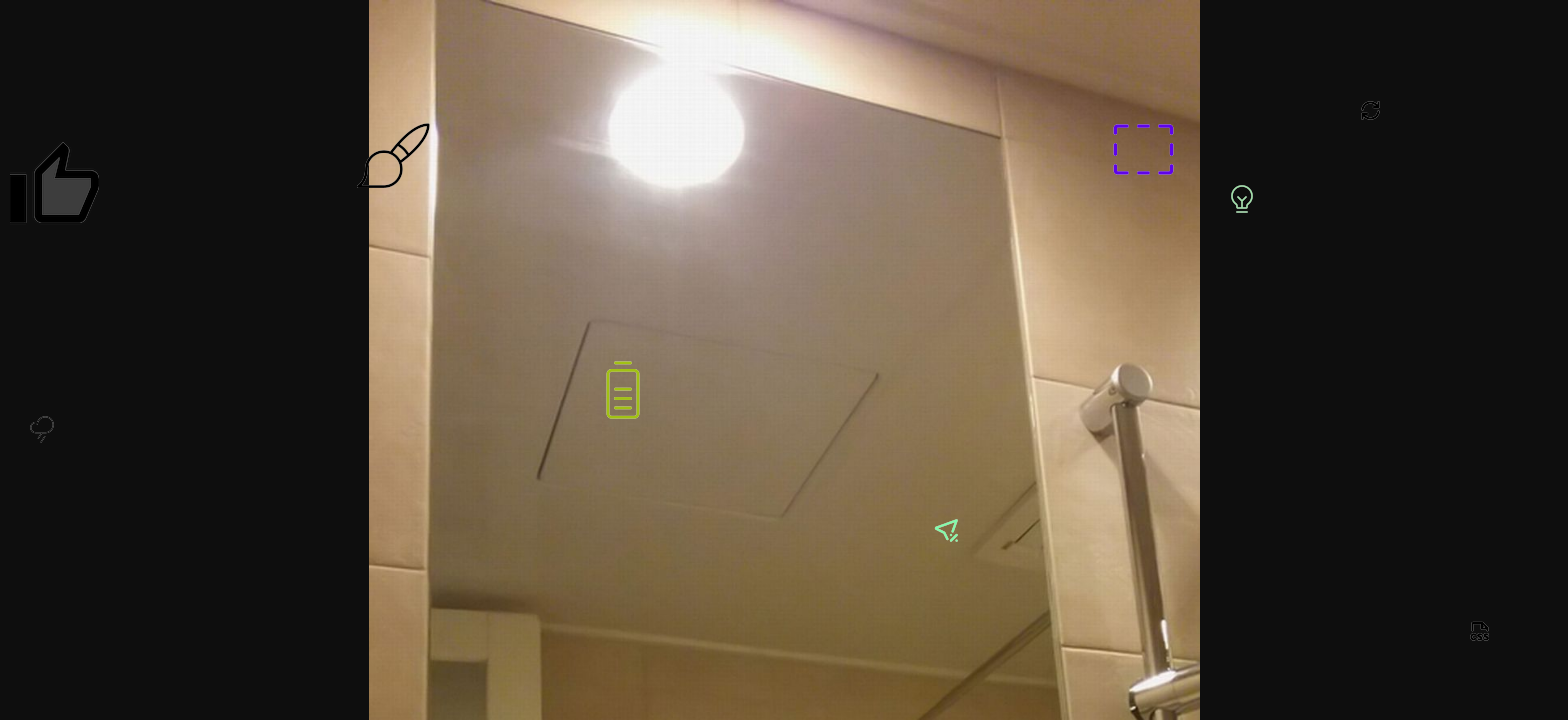 This screenshot has height=720, width=1568. What do you see at coordinates (623, 391) in the screenshot?
I see `indicates high battery level` at bounding box center [623, 391].